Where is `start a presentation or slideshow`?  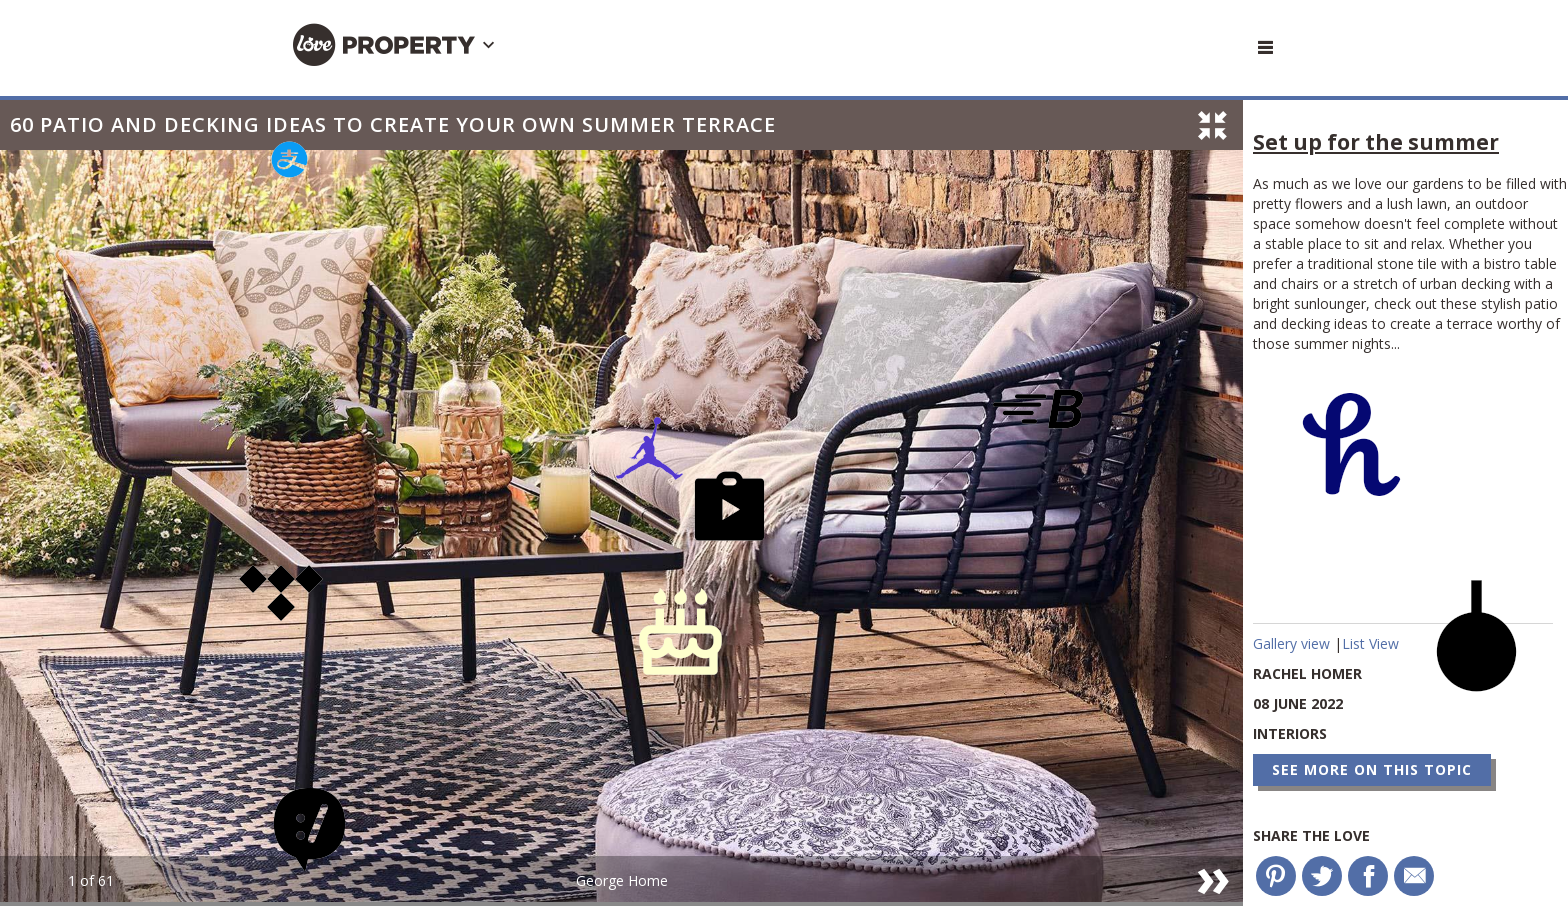
start a presentation or slideshow is located at coordinates (729, 509).